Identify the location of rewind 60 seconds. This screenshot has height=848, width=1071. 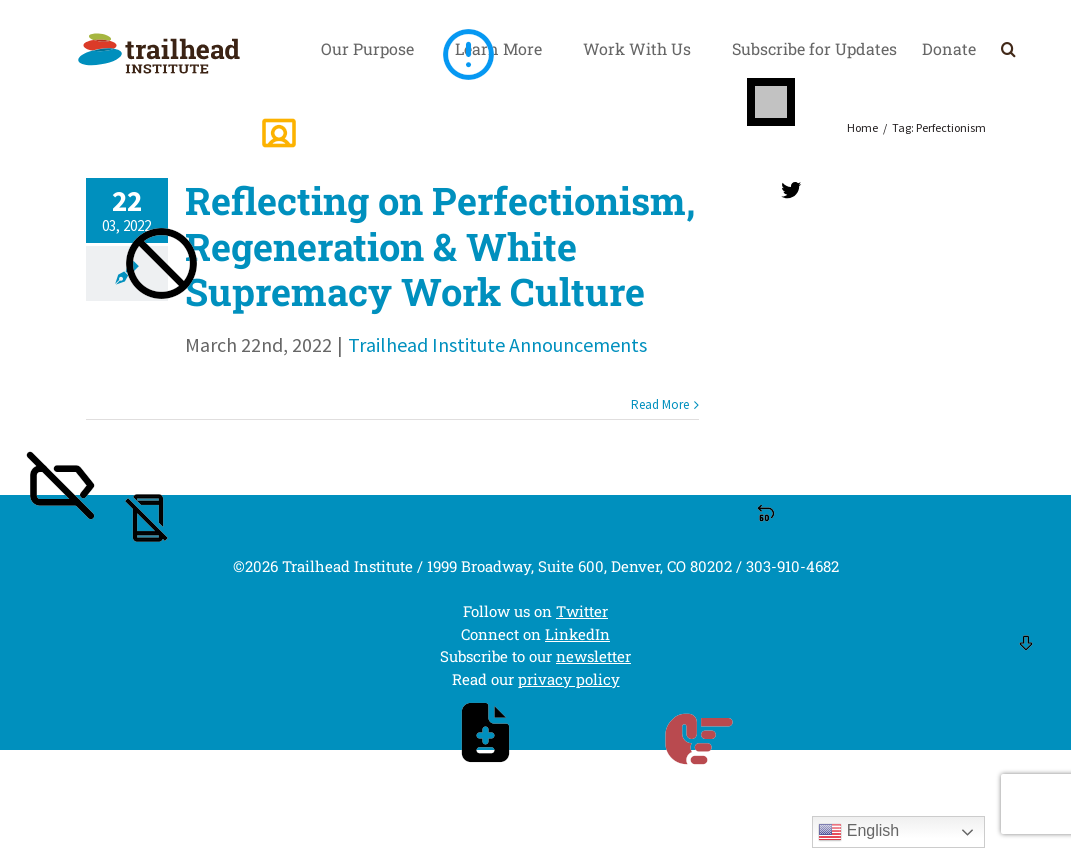
(765, 513).